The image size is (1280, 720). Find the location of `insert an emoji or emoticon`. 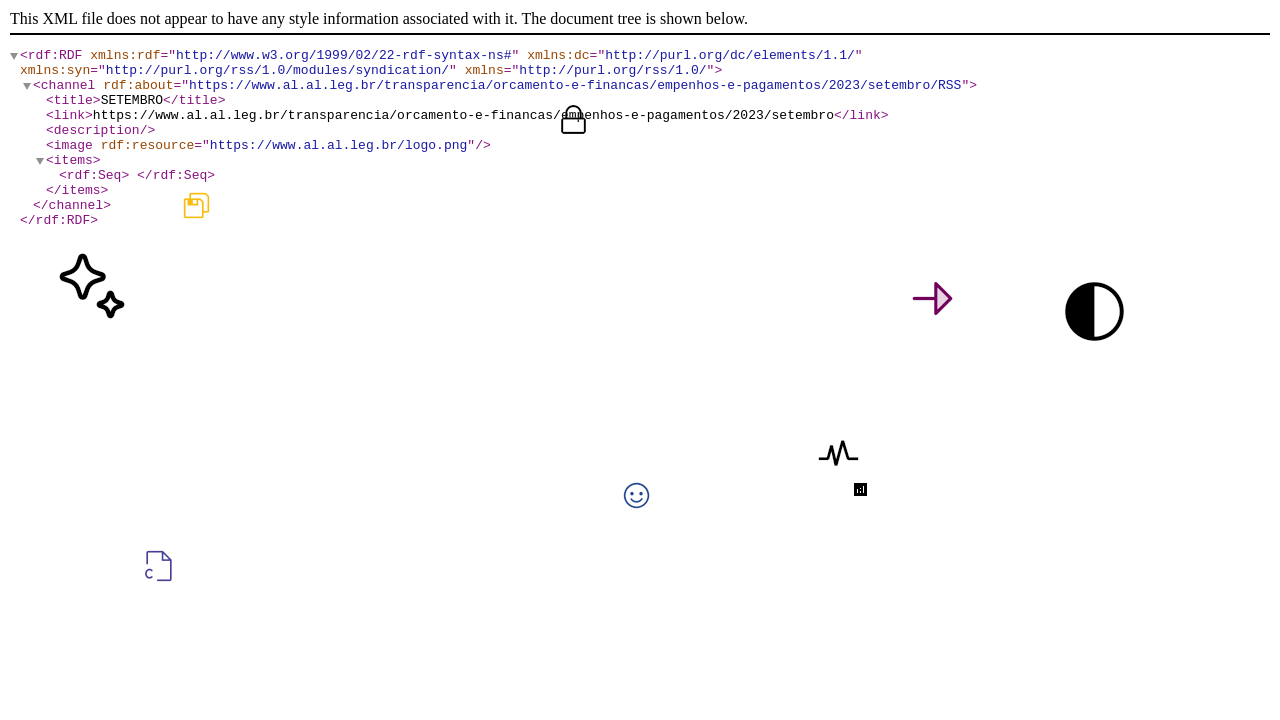

insert an emoji or emoticon is located at coordinates (636, 495).